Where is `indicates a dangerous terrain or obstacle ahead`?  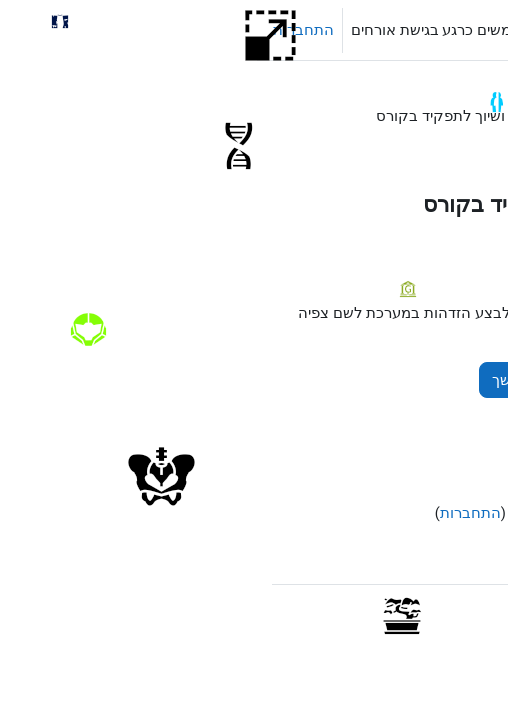
indicates a dangerous terrain or obstacle ahead is located at coordinates (60, 20).